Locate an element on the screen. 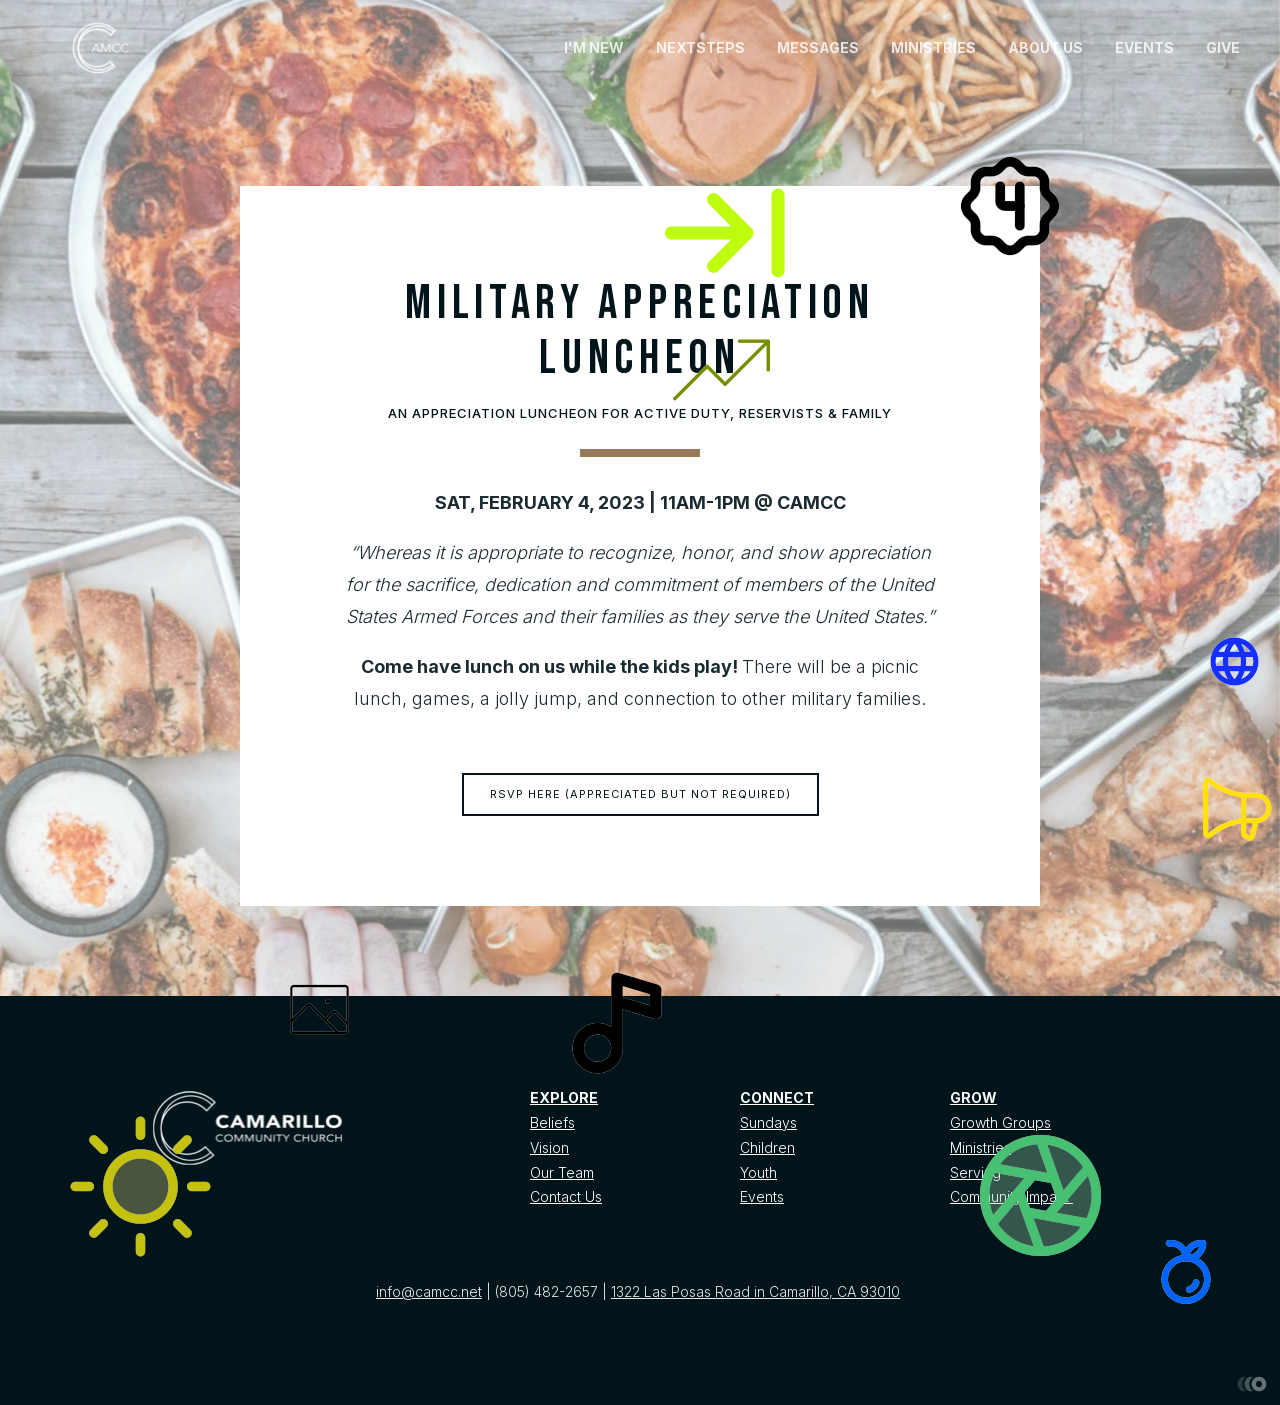 Image resolution: width=1280 pixels, height=1405 pixels. make an announcement or broadcast is located at coordinates (1233, 810).